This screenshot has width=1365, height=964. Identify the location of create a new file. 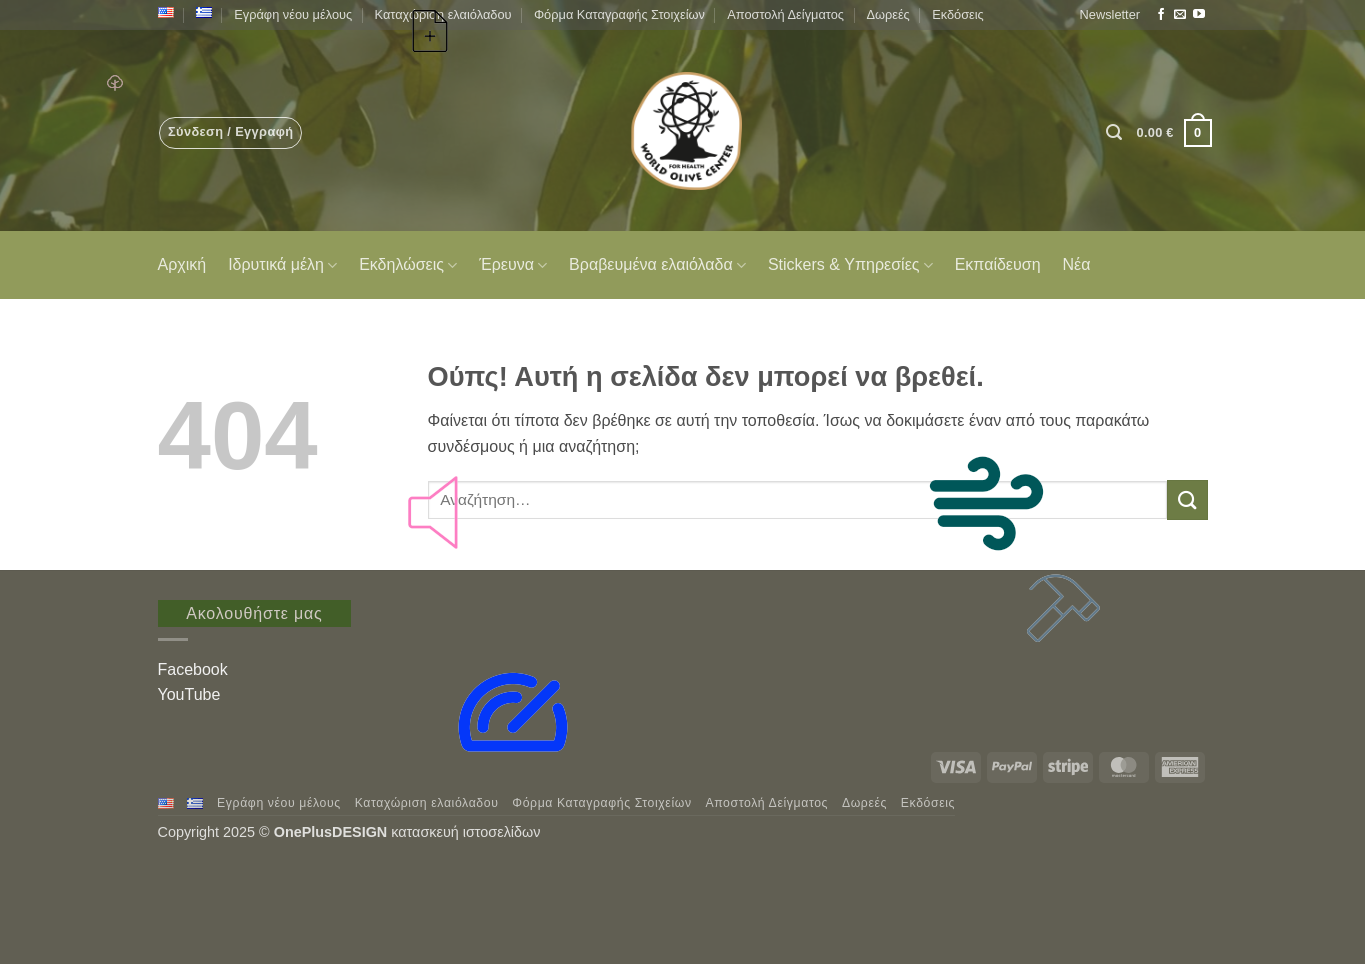
(430, 31).